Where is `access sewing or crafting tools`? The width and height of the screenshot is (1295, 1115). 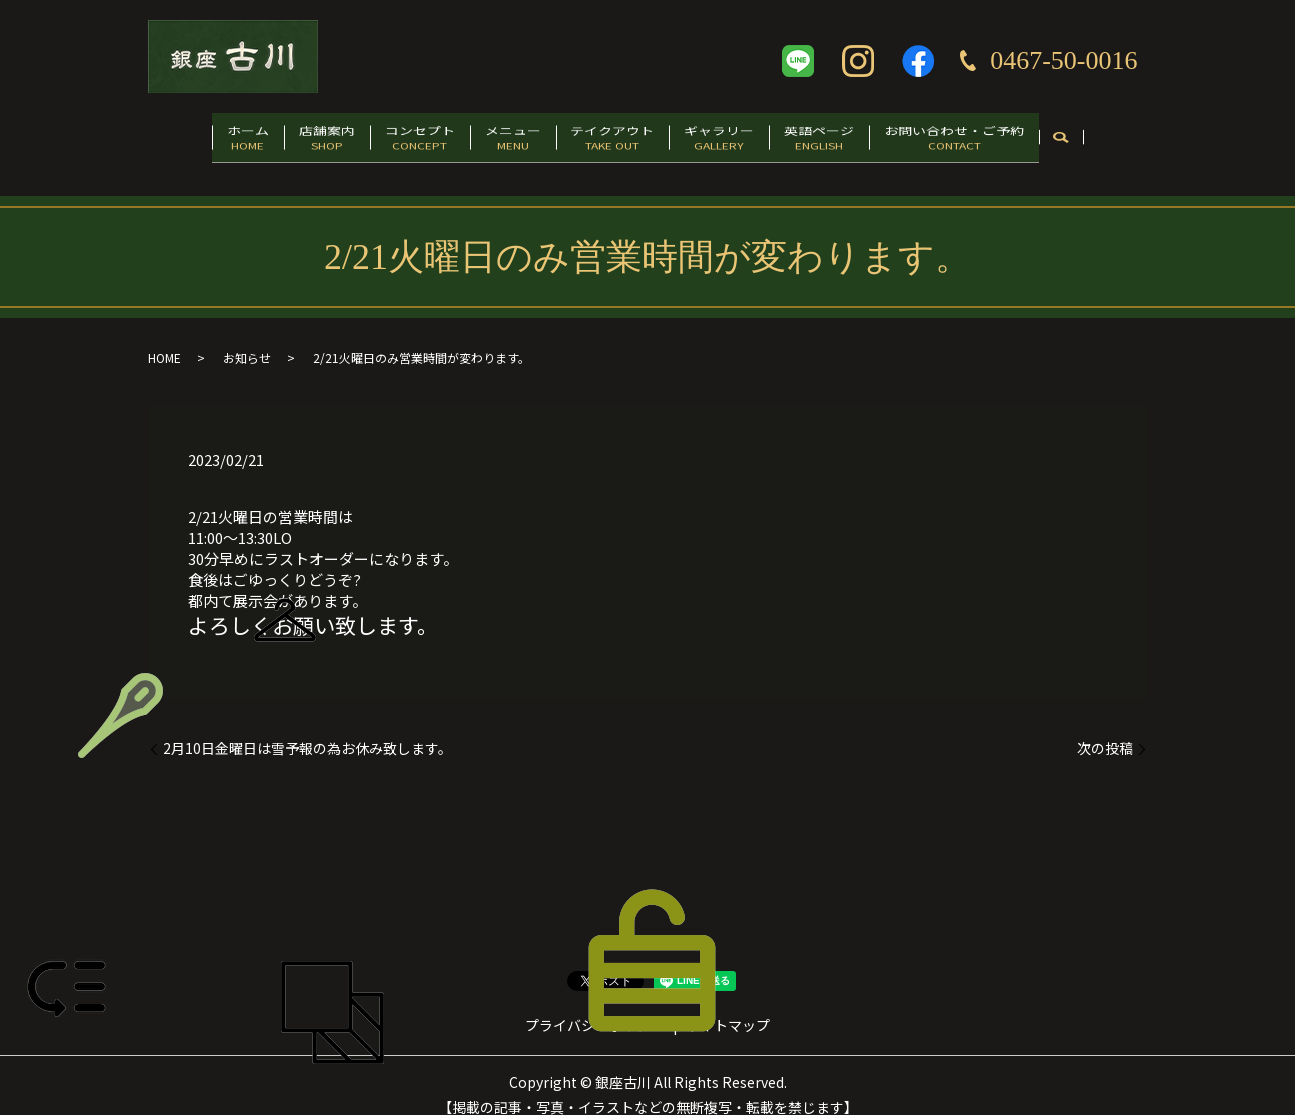 access sewing or crafting tools is located at coordinates (120, 715).